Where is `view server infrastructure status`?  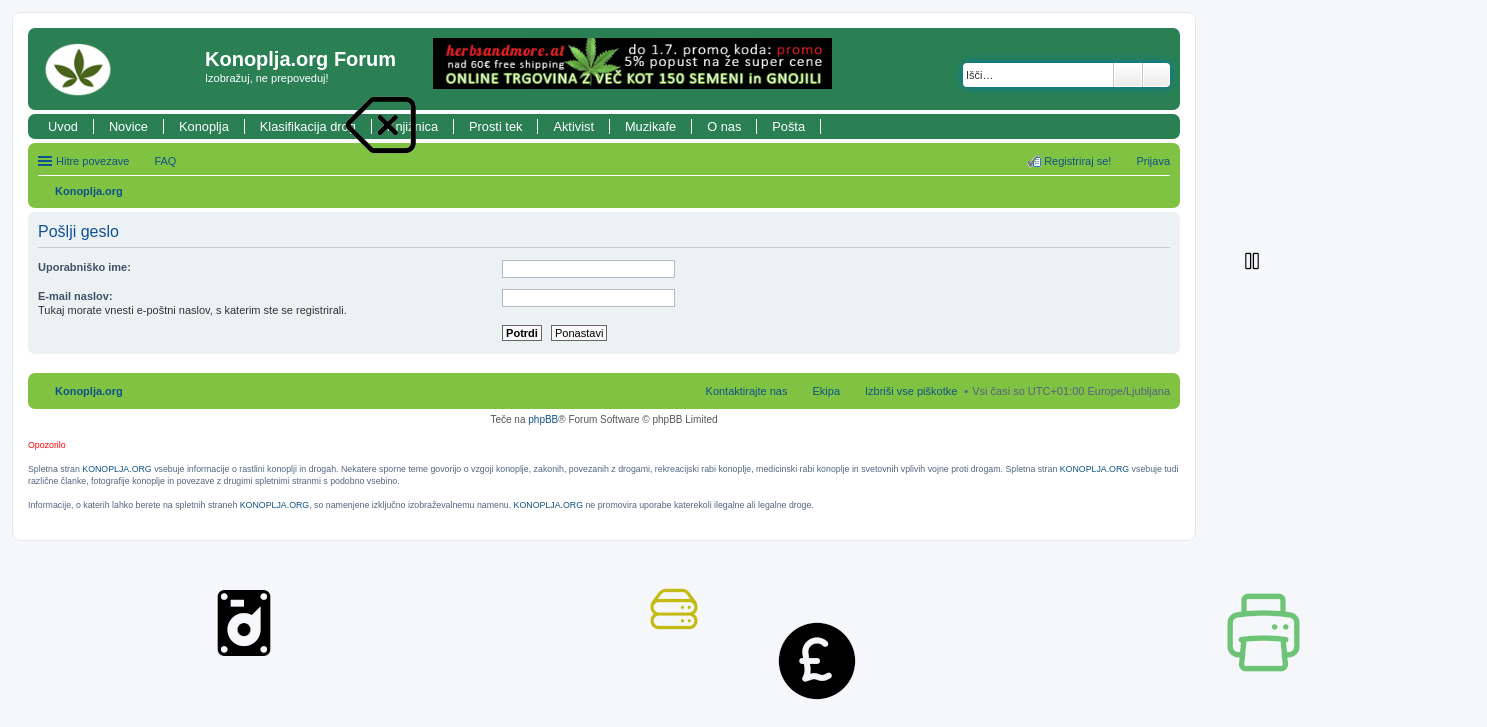
view server infrastructure status is located at coordinates (674, 609).